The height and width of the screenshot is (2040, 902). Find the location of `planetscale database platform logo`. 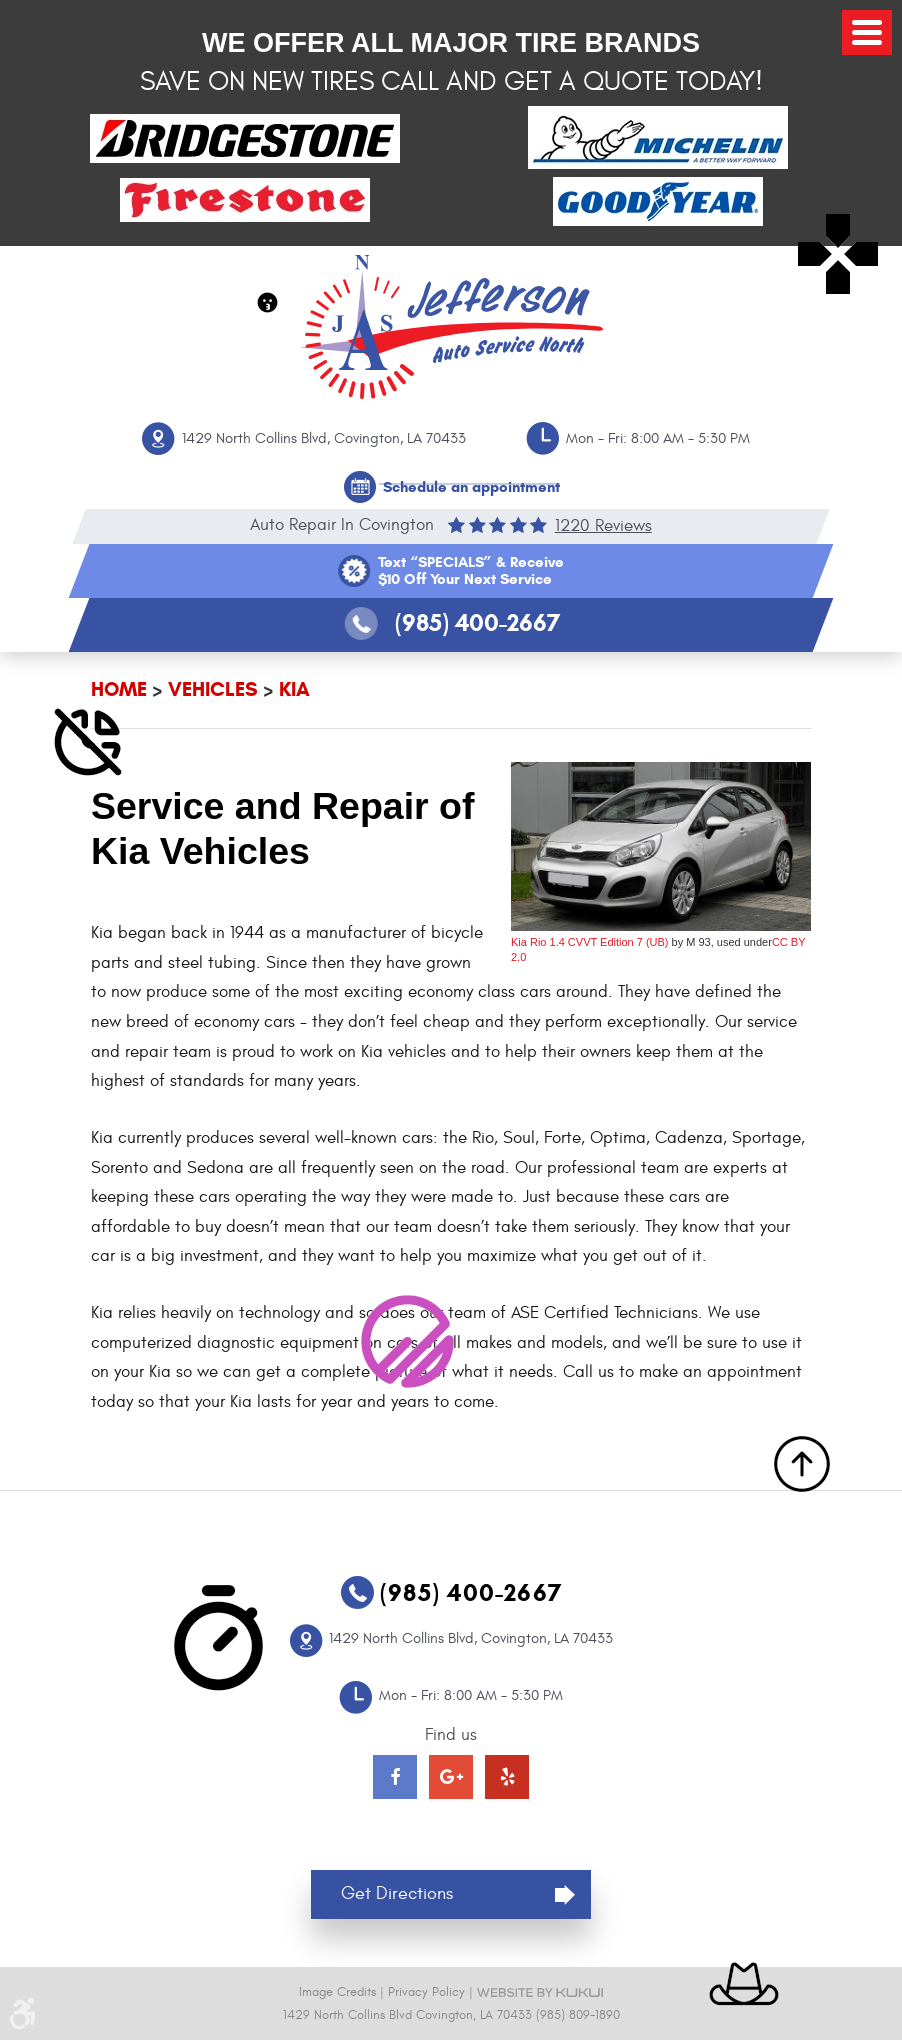

planetscale database platform logo is located at coordinates (407, 1341).